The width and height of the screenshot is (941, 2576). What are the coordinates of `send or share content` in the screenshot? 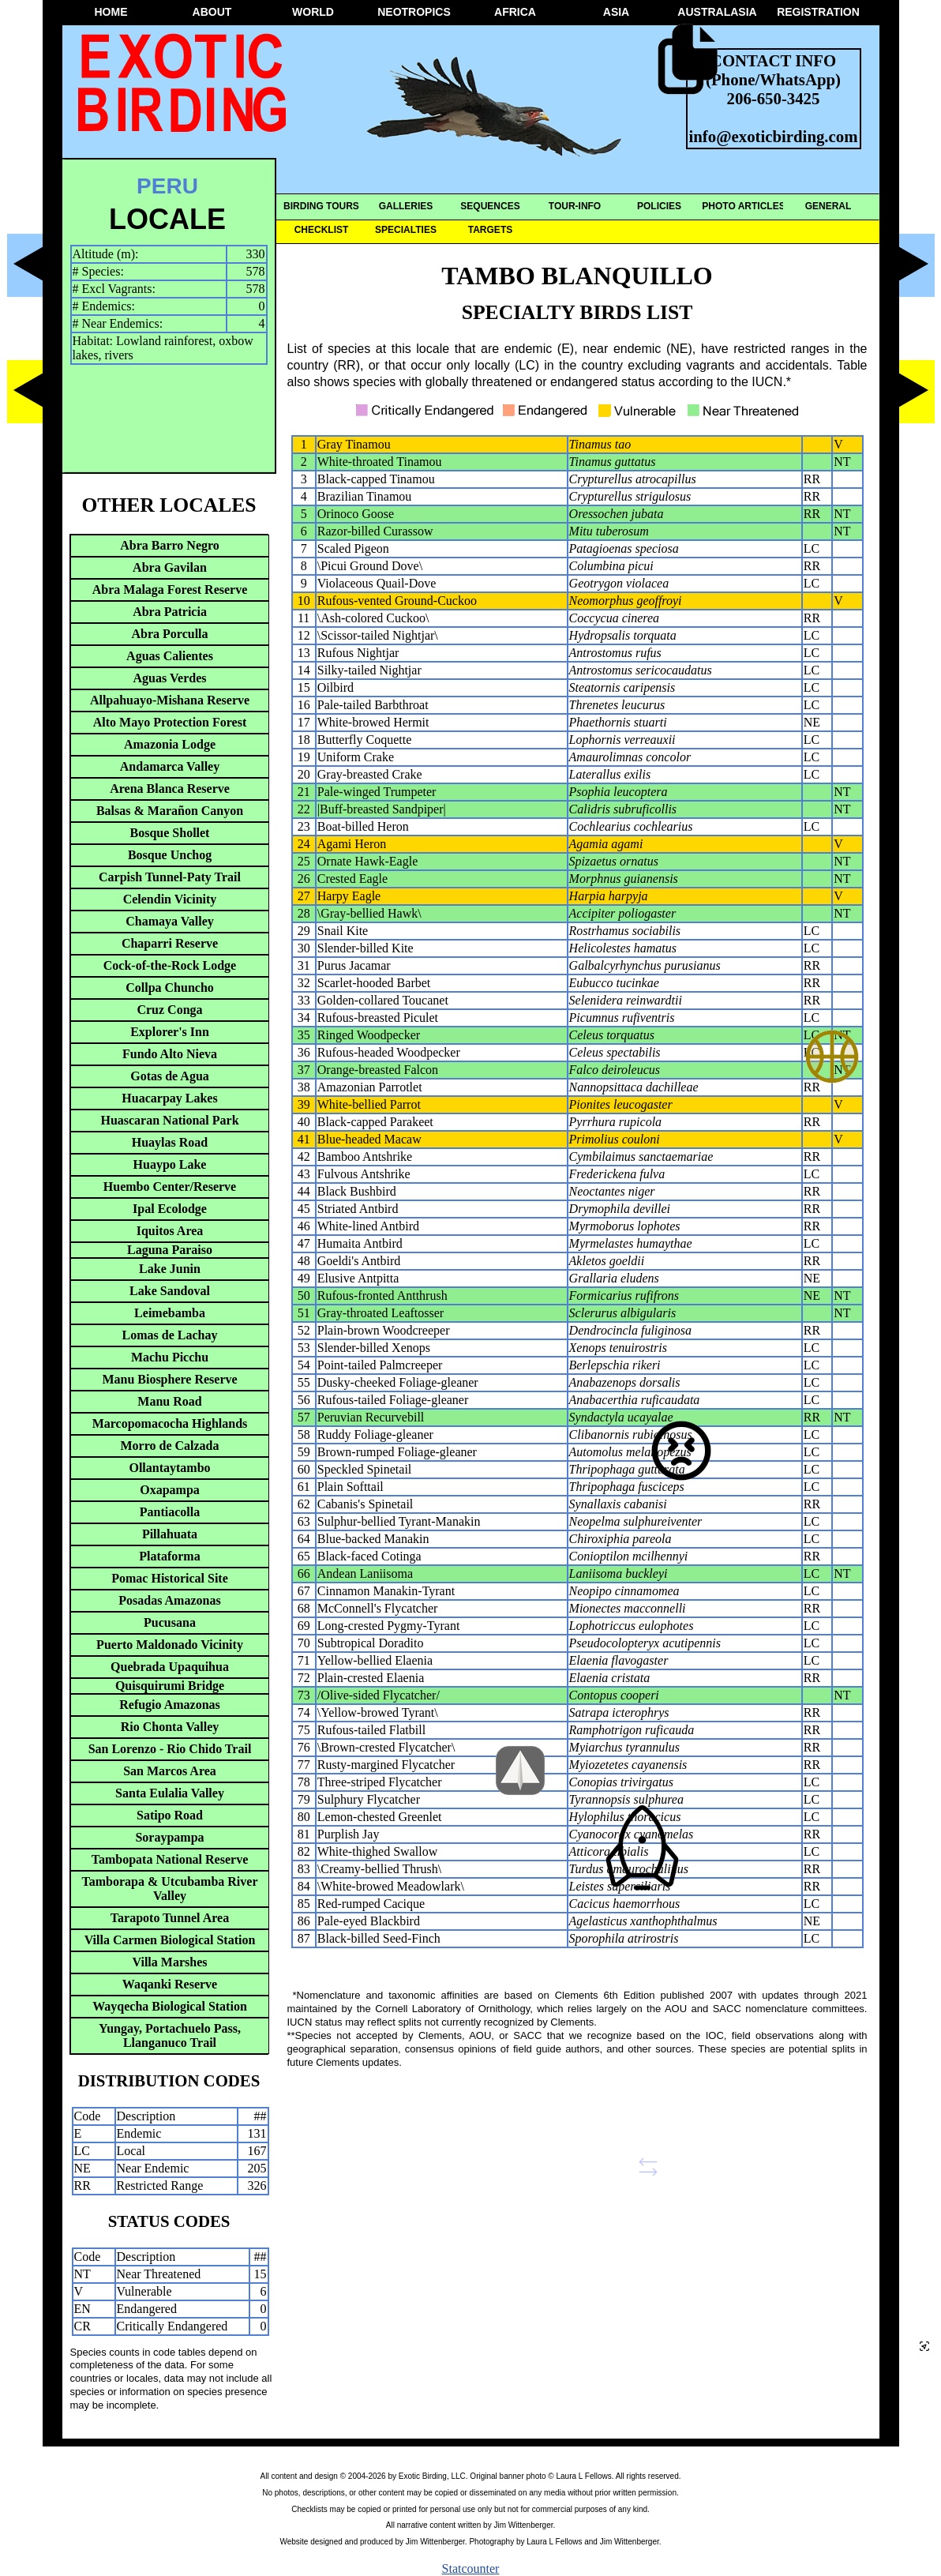 It's located at (520, 1771).